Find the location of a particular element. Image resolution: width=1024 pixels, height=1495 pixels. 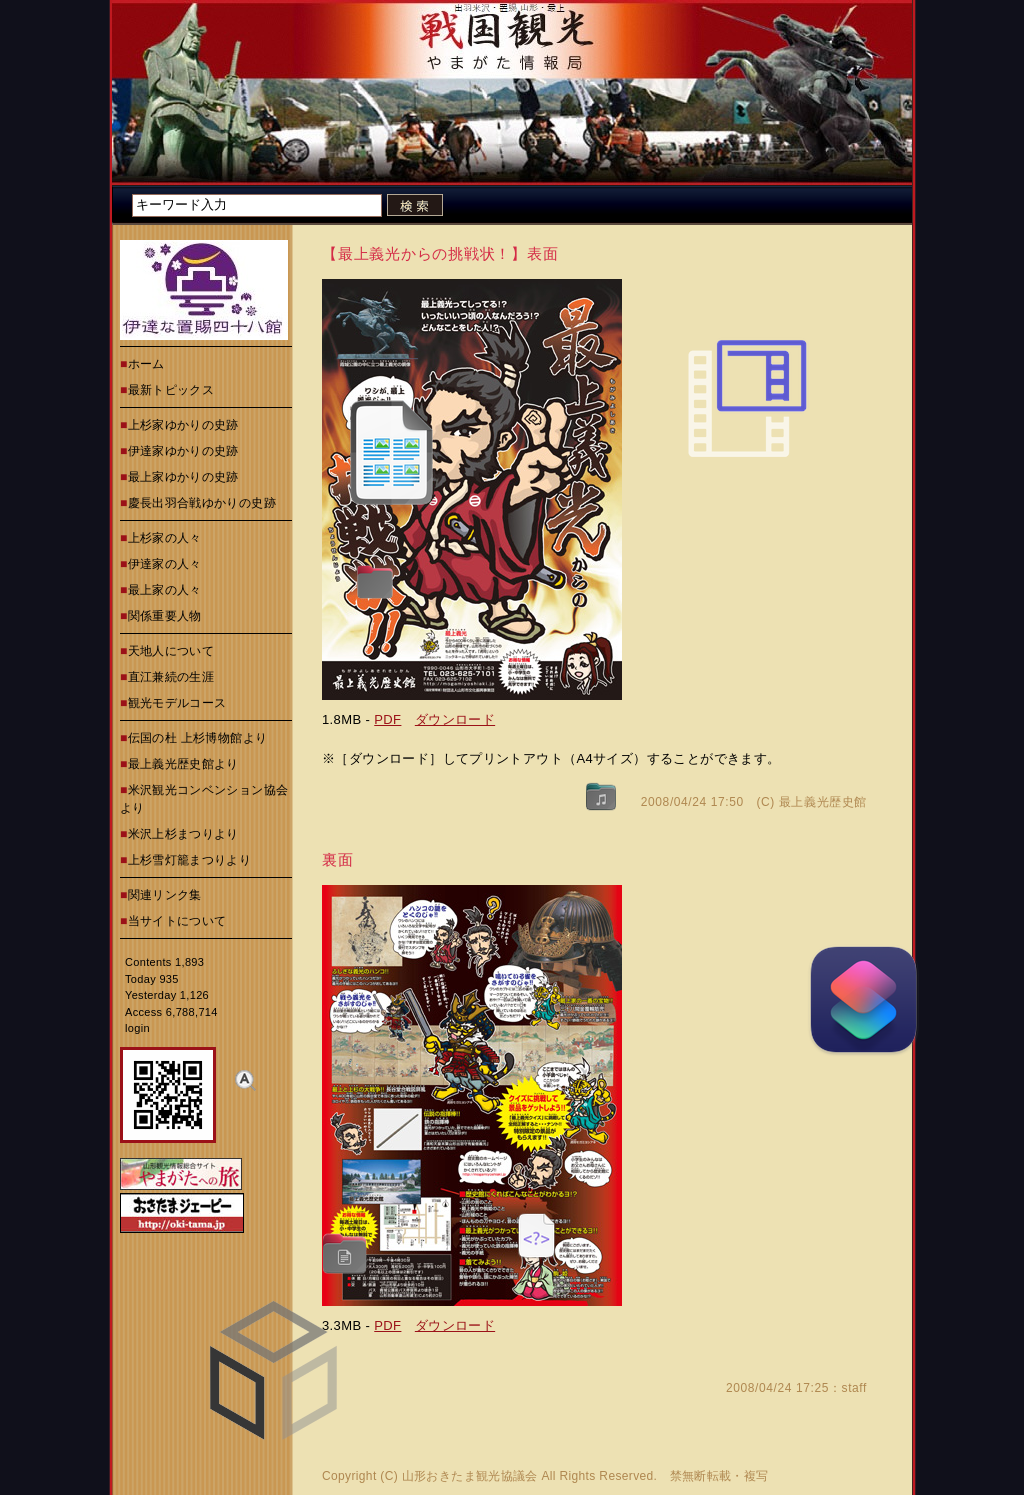

open your documents folder is located at coordinates (344, 1253).